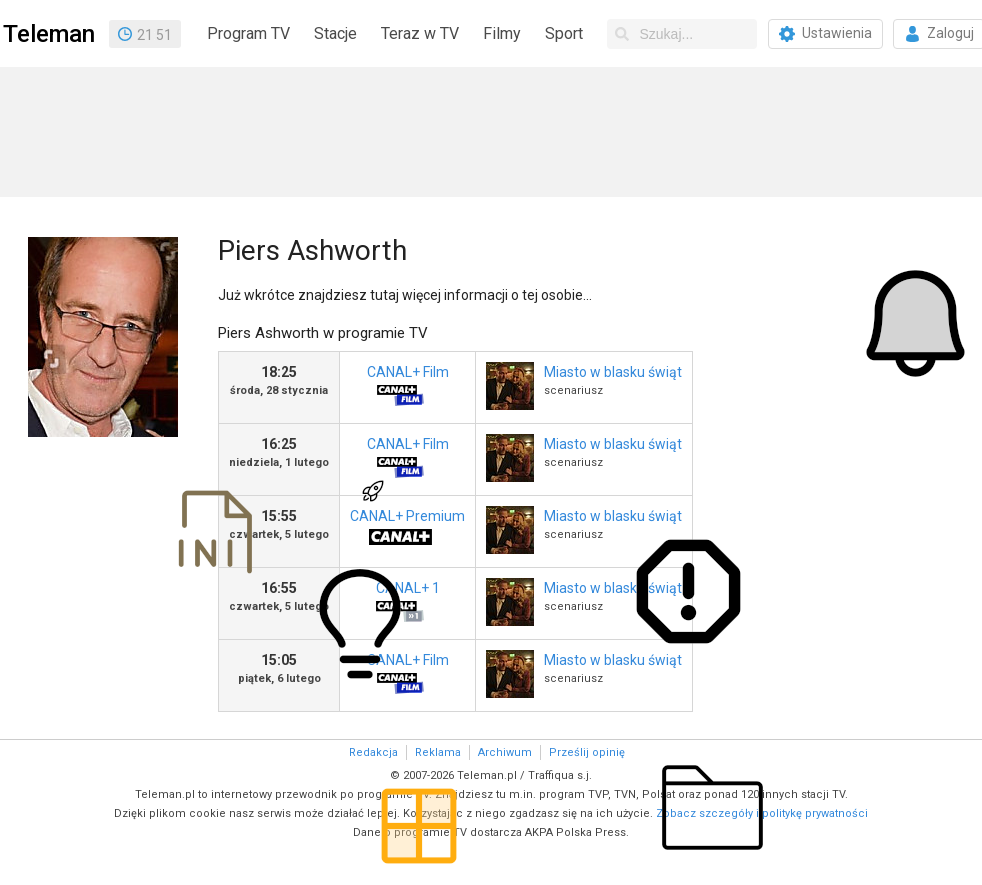  Describe the element at coordinates (360, 625) in the screenshot. I see `view tips or suggestions` at that location.